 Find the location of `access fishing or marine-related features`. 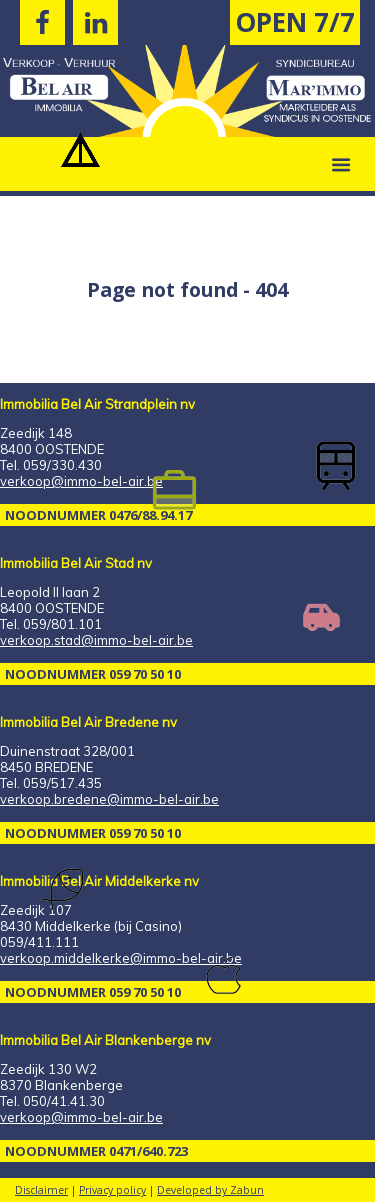

access fishing or marine-related features is located at coordinates (64, 888).